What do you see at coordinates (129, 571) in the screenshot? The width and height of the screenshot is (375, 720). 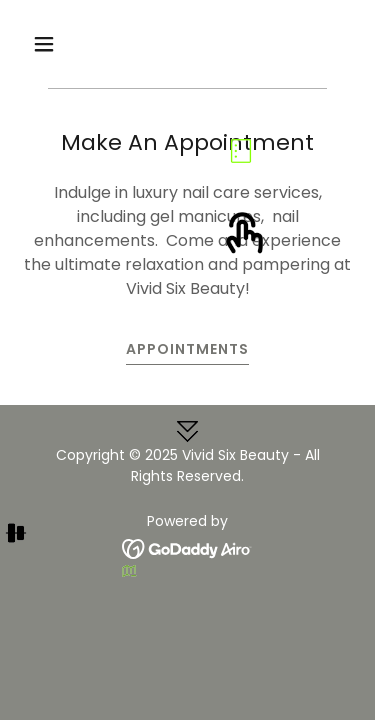 I see `remove a location from the map` at bounding box center [129, 571].